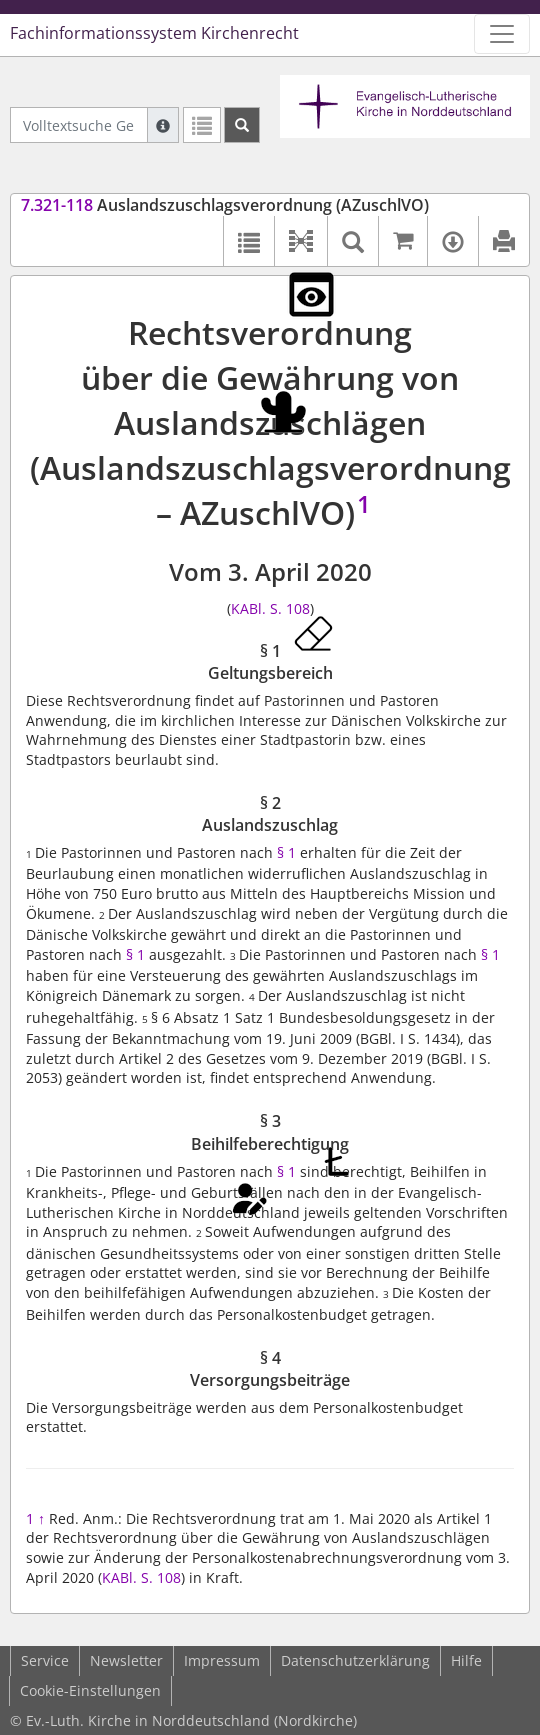  I want to click on edit user profile, so click(249, 1198).